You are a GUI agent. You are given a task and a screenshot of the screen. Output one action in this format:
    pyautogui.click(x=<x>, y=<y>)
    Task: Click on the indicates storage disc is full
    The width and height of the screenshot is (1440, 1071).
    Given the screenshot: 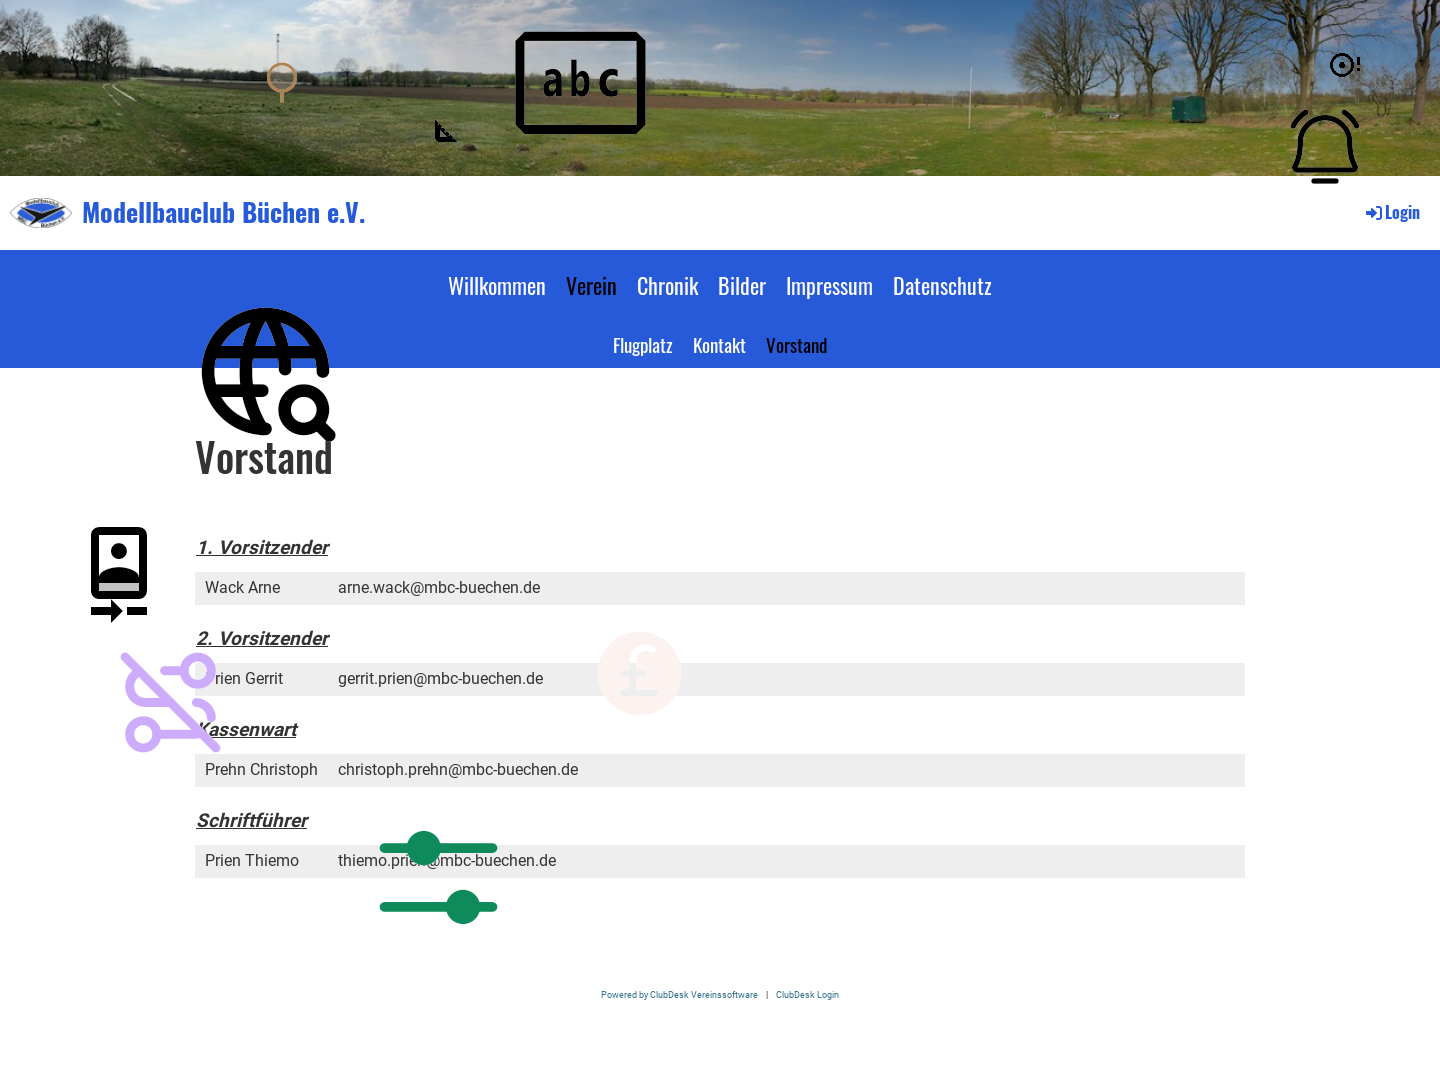 What is the action you would take?
    pyautogui.click(x=1345, y=65)
    